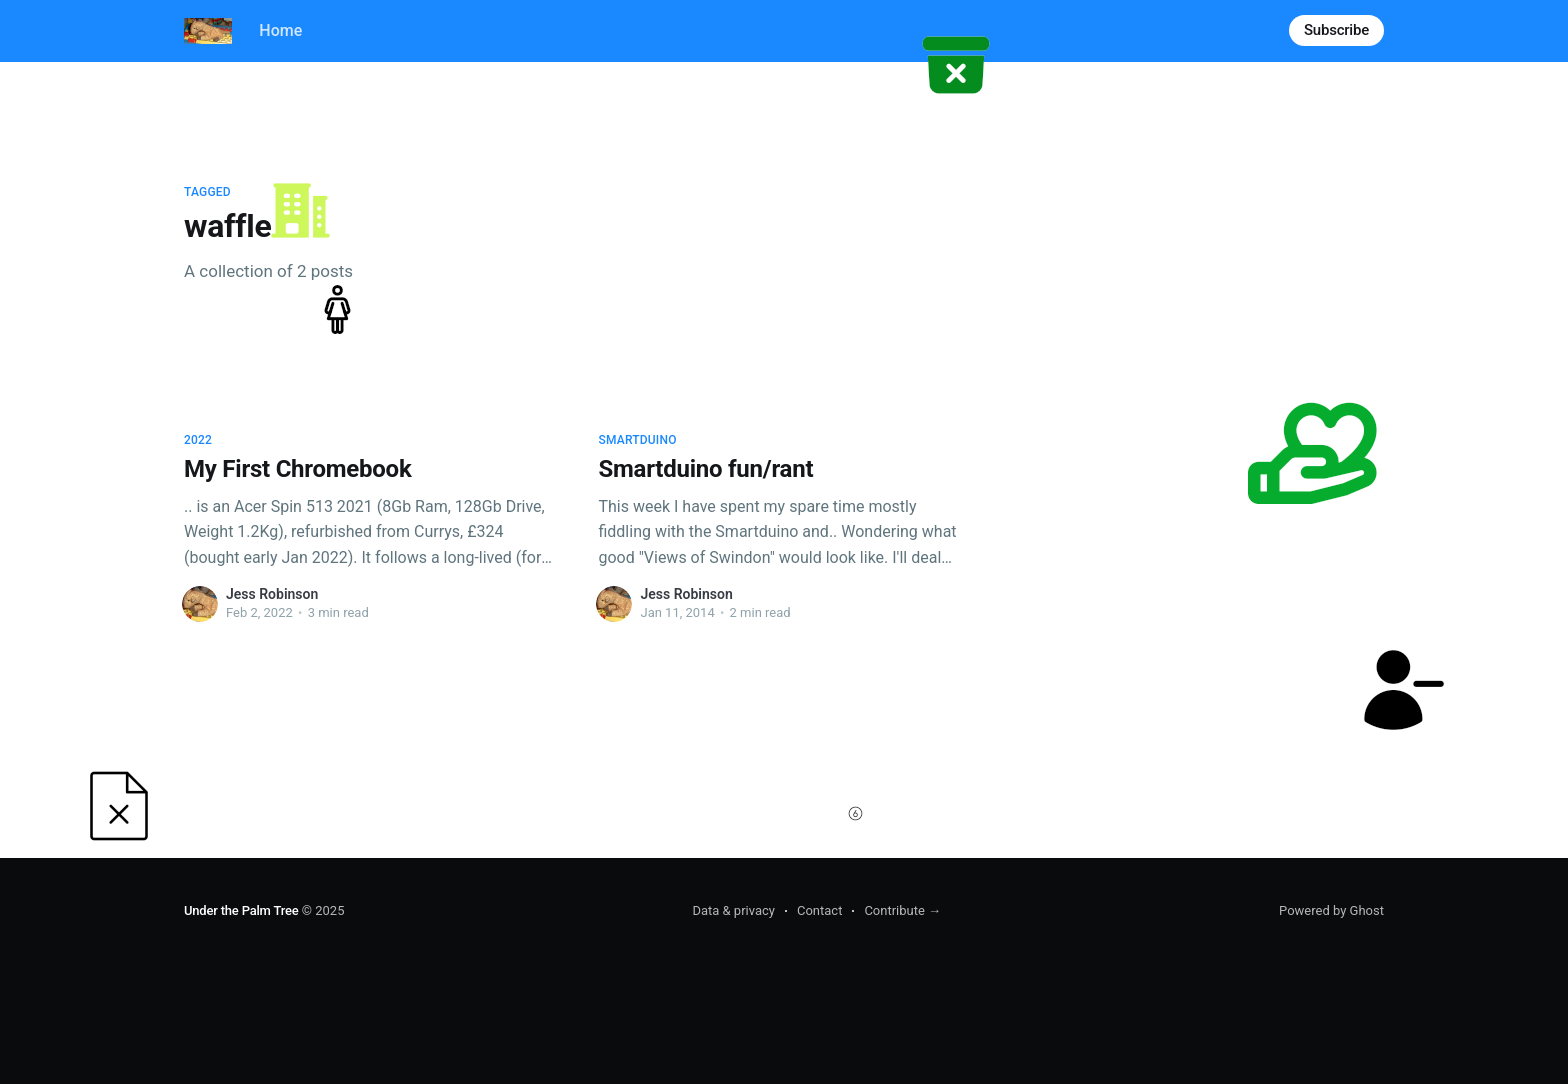 This screenshot has height=1084, width=1568. Describe the element at coordinates (337, 309) in the screenshot. I see `indicates women's restroom or facilities` at that location.